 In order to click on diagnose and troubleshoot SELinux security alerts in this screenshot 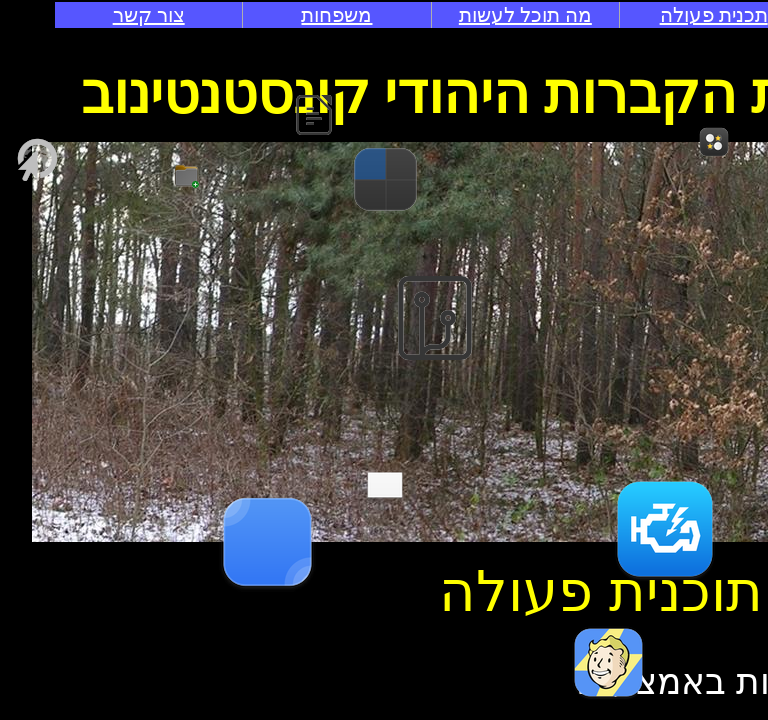, I will do `click(665, 529)`.